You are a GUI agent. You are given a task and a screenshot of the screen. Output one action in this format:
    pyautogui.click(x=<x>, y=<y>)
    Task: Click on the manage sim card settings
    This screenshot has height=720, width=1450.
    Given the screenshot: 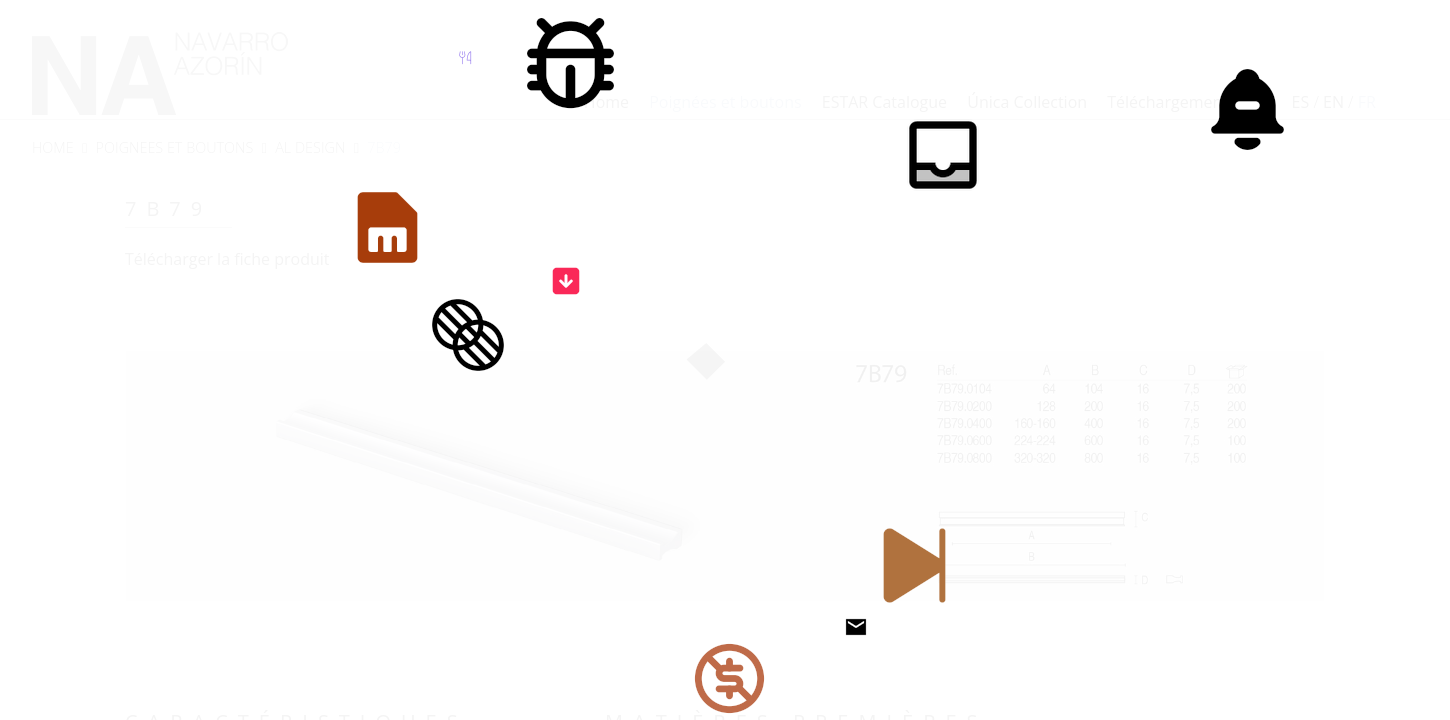 What is the action you would take?
    pyautogui.click(x=387, y=227)
    